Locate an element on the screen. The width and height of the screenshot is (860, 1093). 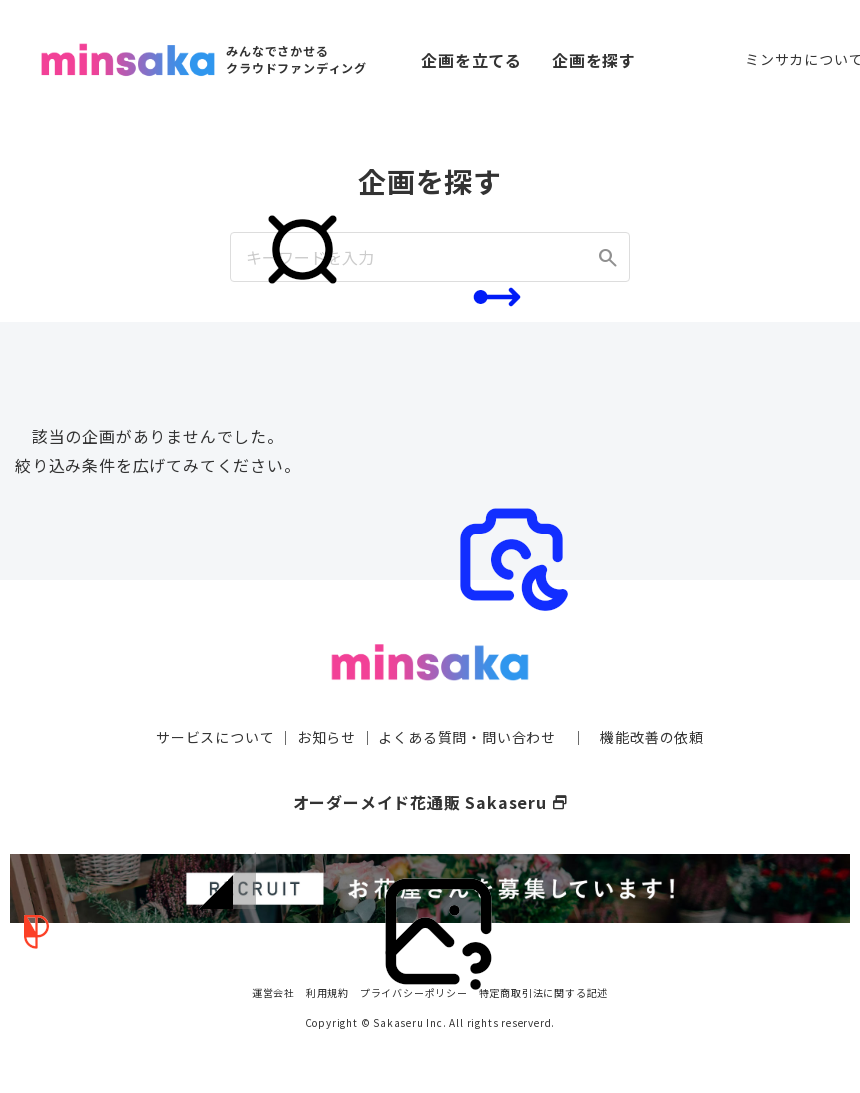
switch to night mode camera is located at coordinates (511, 554).